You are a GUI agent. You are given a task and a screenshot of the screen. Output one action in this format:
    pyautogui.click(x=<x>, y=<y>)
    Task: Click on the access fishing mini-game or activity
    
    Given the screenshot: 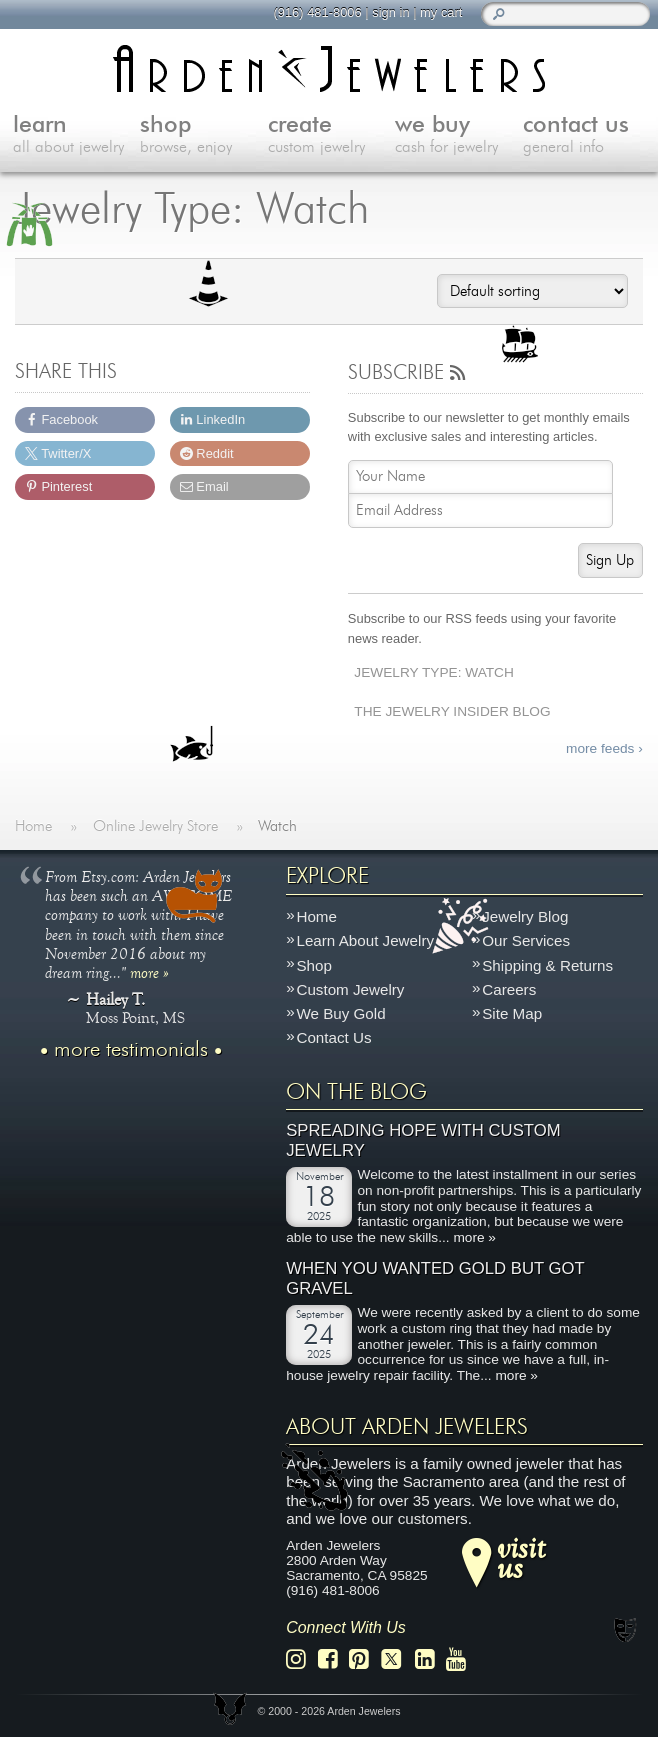 What is the action you would take?
    pyautogui.click(x=192, y=746)
    